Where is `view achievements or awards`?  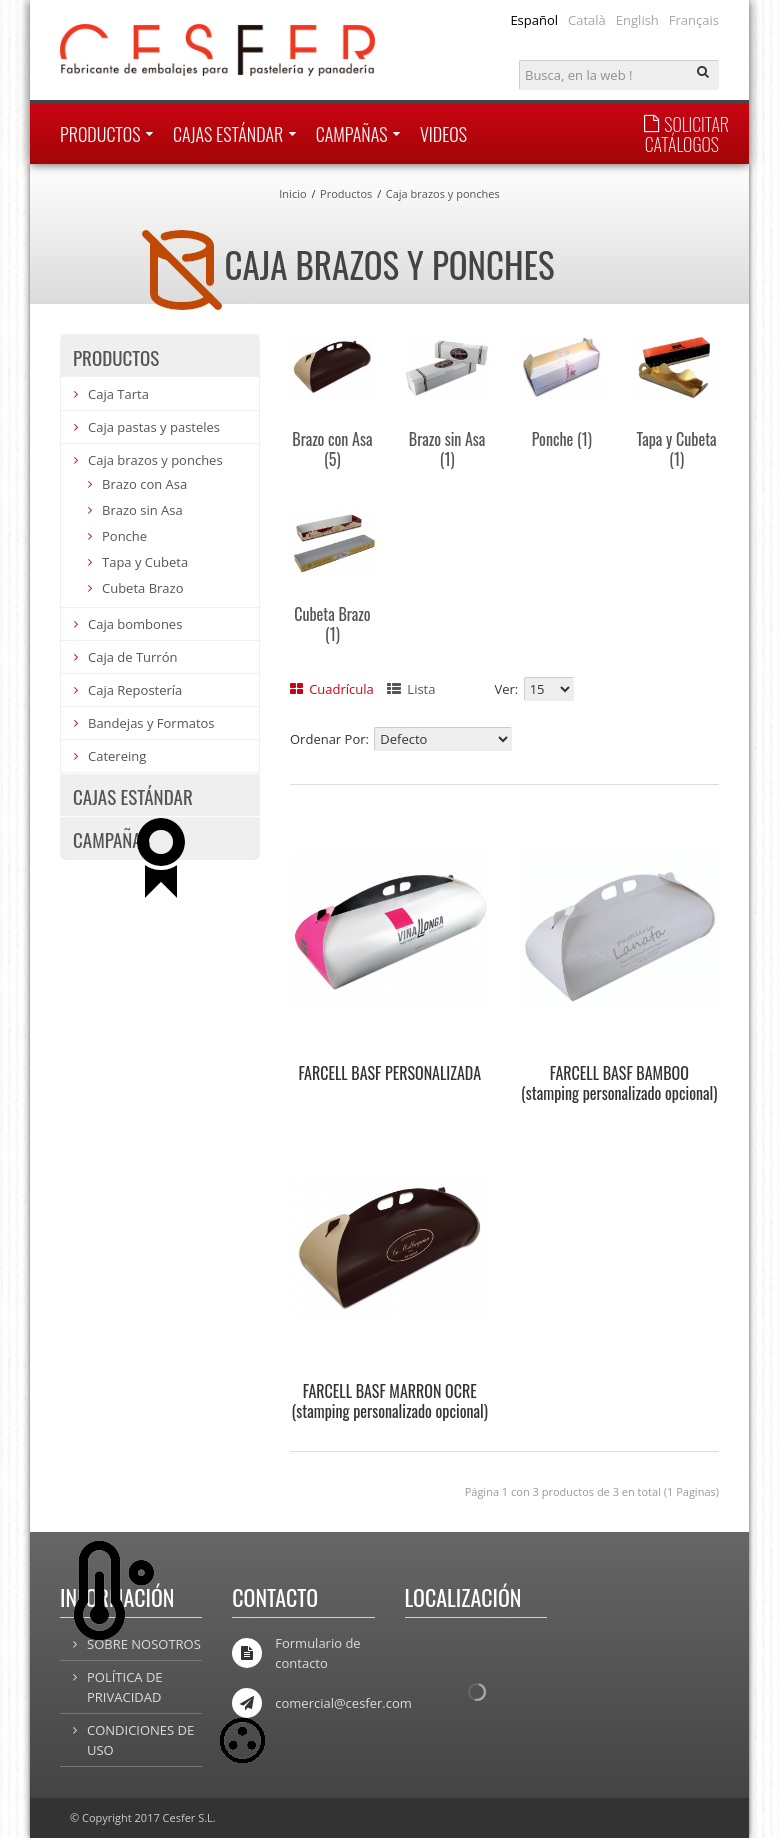
view achievements or awards is located at coordinates (161, 858).